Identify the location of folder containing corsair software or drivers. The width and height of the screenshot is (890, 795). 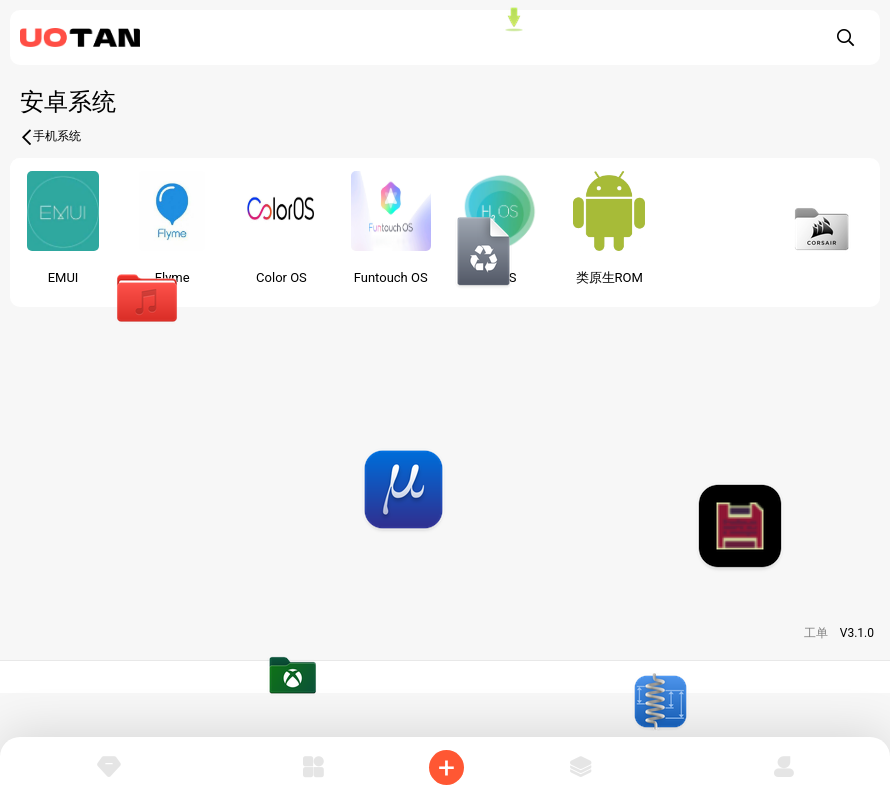
(821, 230).